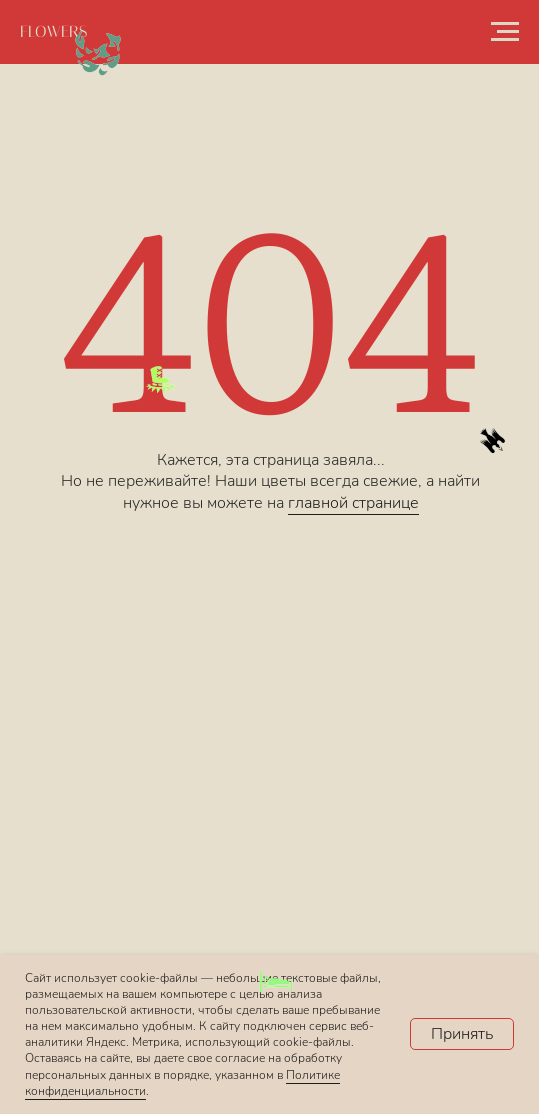 The height and width of the screenshot is (1114, 539). What do you see at coordinates (161, 380) in the screenshot?
I see `perform a stomp or ground attack` at bounding box center [161, 380].